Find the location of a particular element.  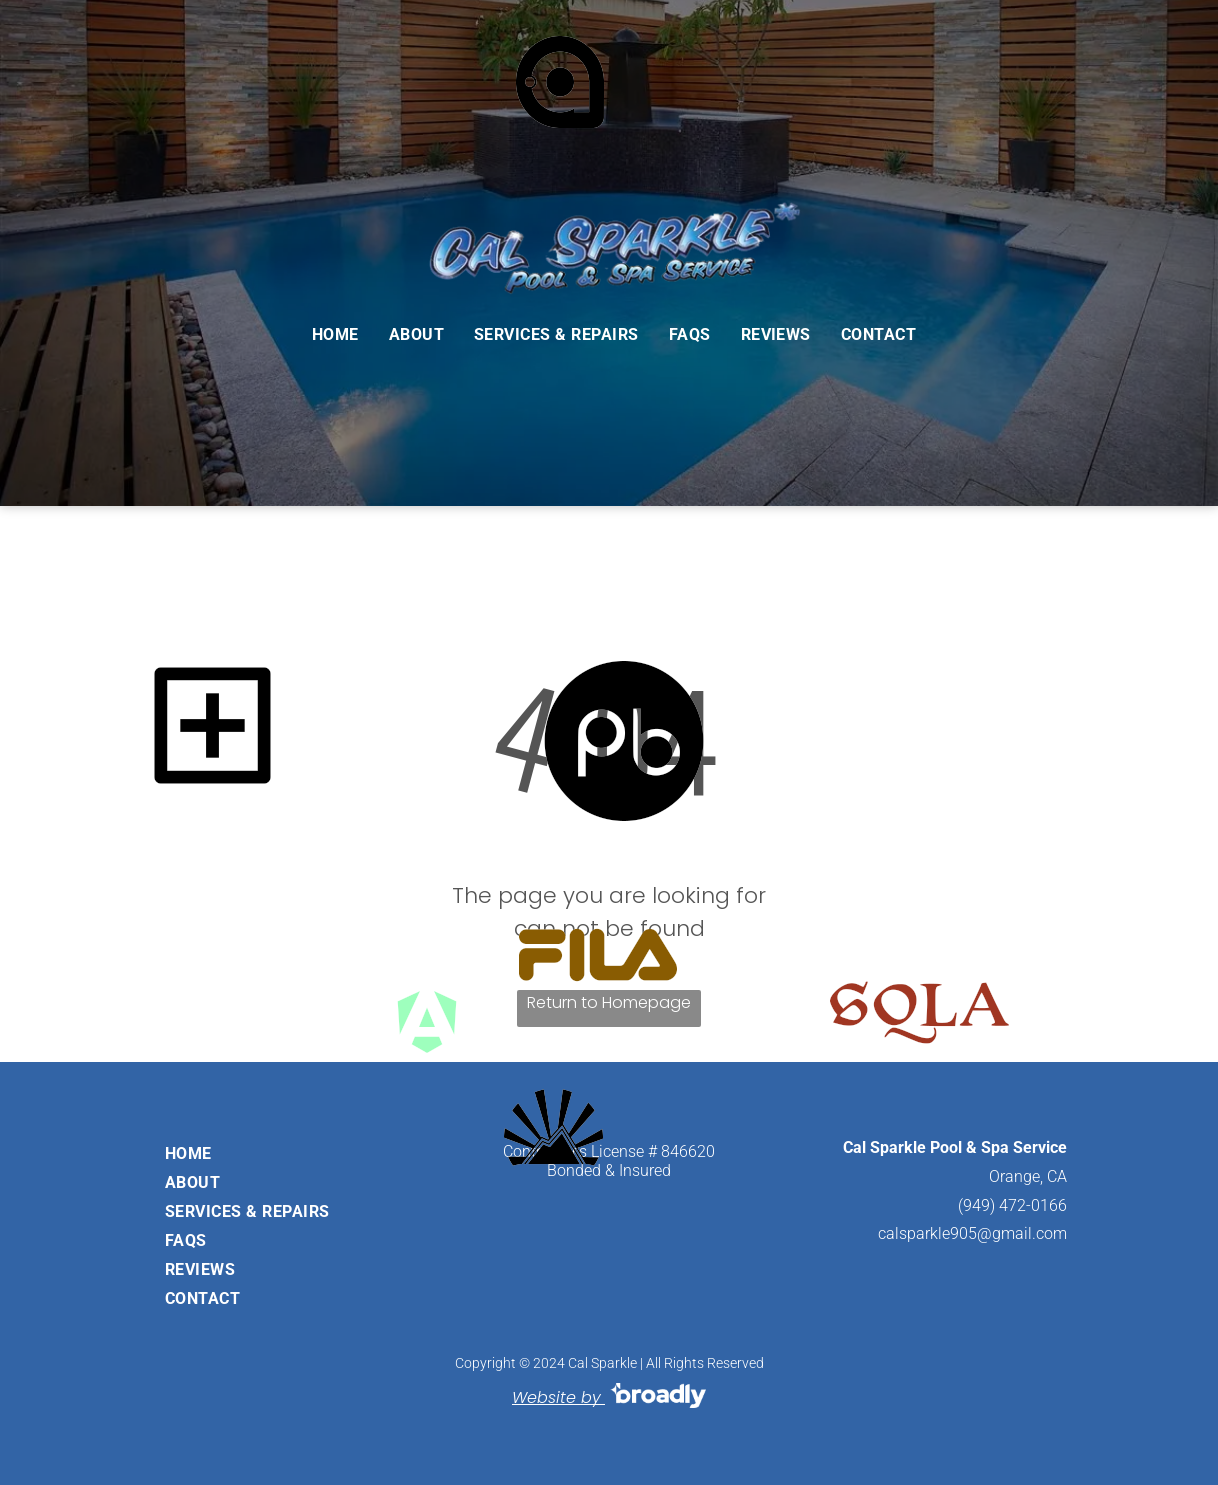

Avalonia UI framework logo is located at coordinates (560, 82).